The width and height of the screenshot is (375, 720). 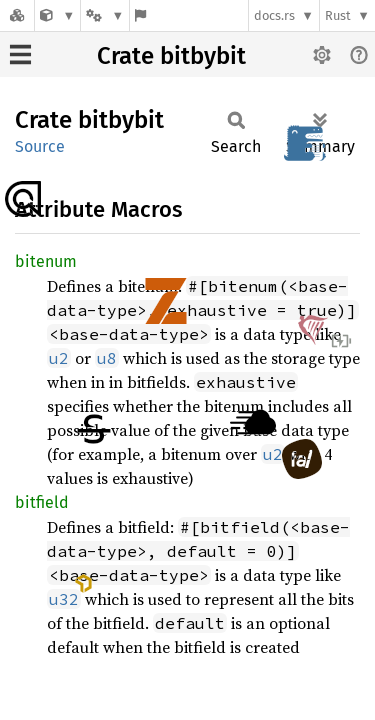 What do you see at coordinates (305, 143) in the screenshot?
I see `visit docusaurus documentation site` at bounding box center [305, 143].